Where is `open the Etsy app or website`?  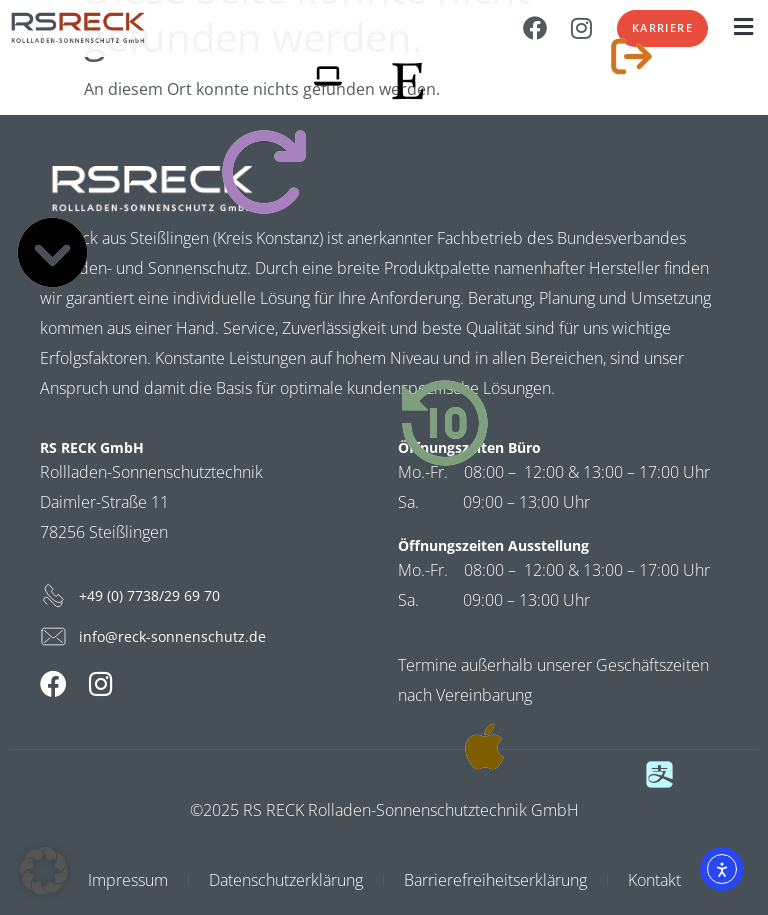
open the Etsy app or website is located at coordinates (408, 81).